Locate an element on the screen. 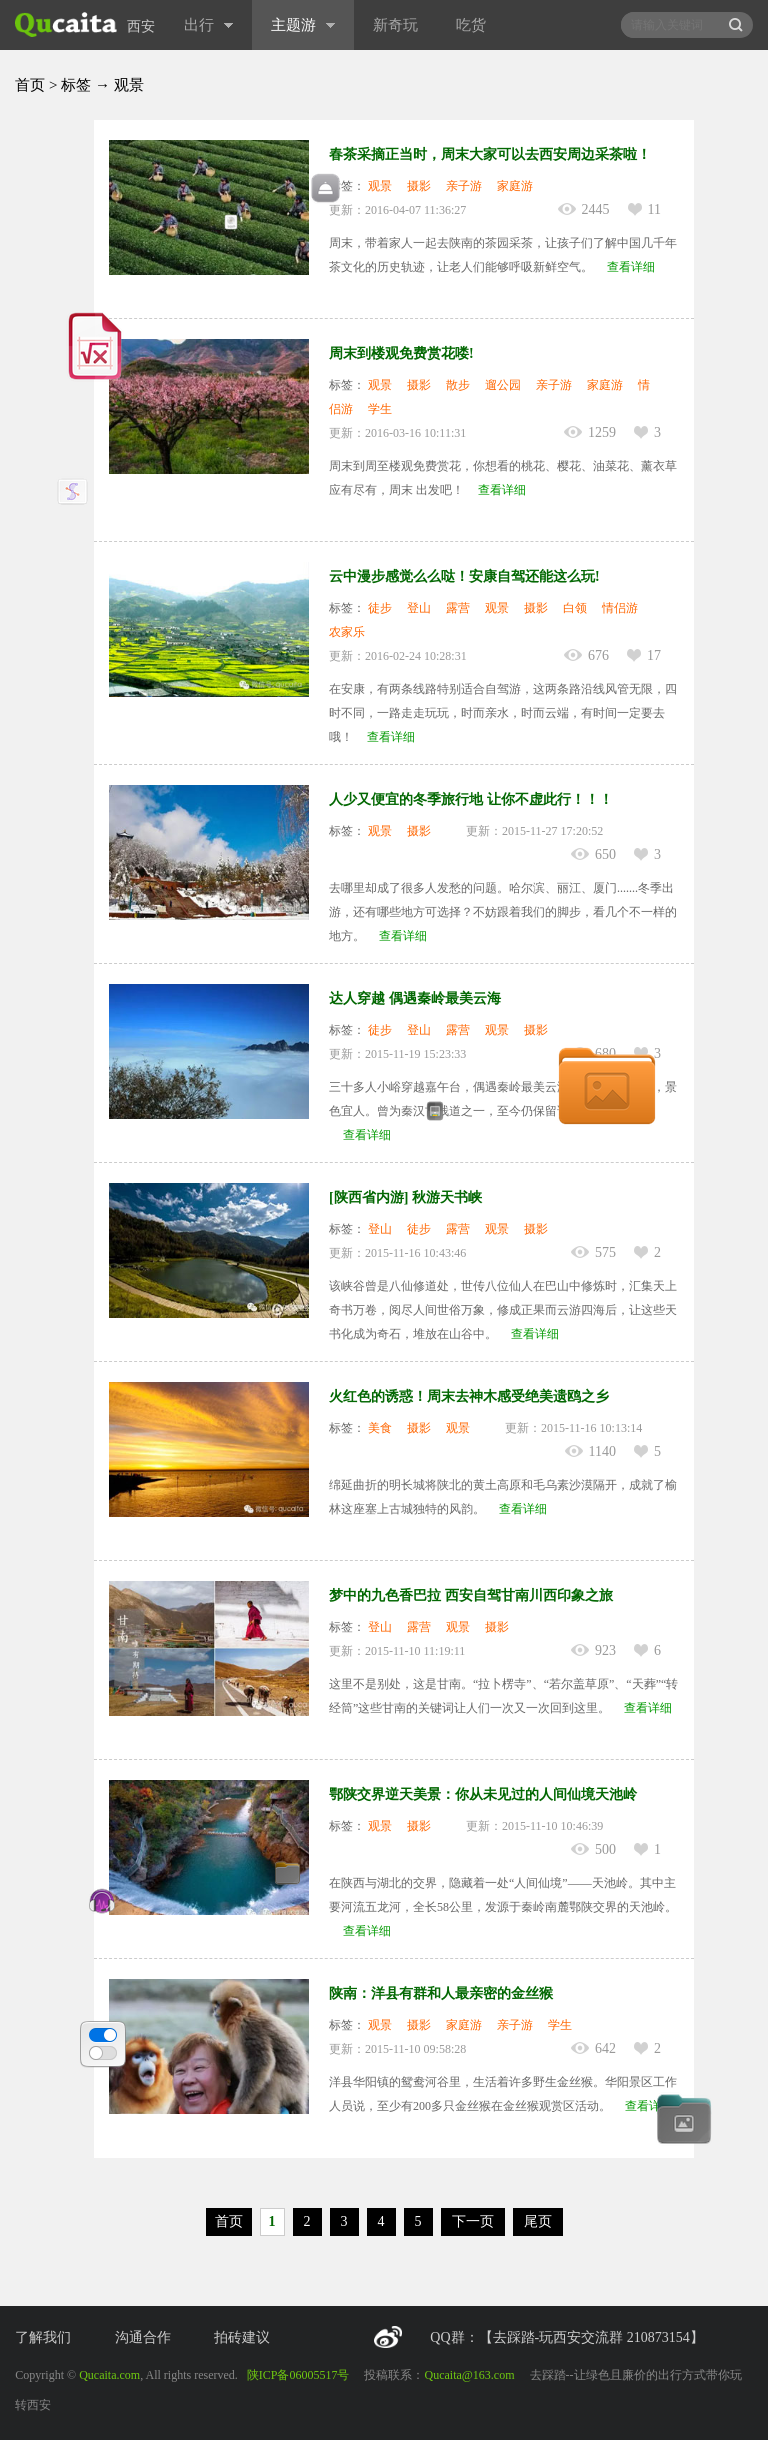  access session services preferences is located at coordinates (325, 188).